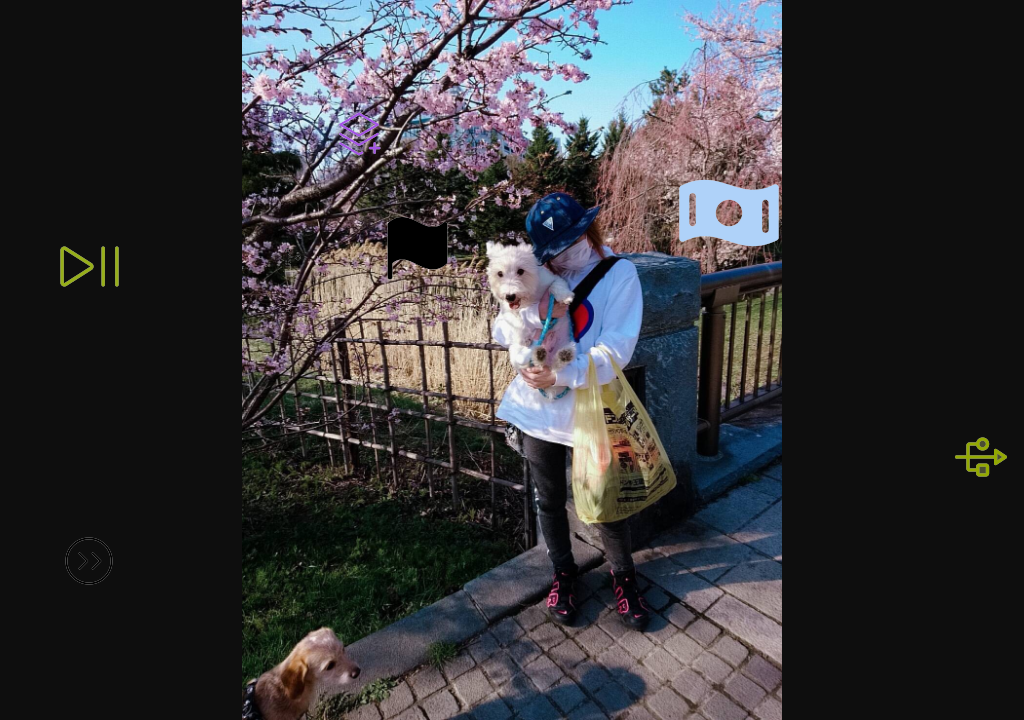  What do you see at coordinates (89, 561) in the screenshot?
I see `skip forward or advance to end` at bounding box center [89, 561].